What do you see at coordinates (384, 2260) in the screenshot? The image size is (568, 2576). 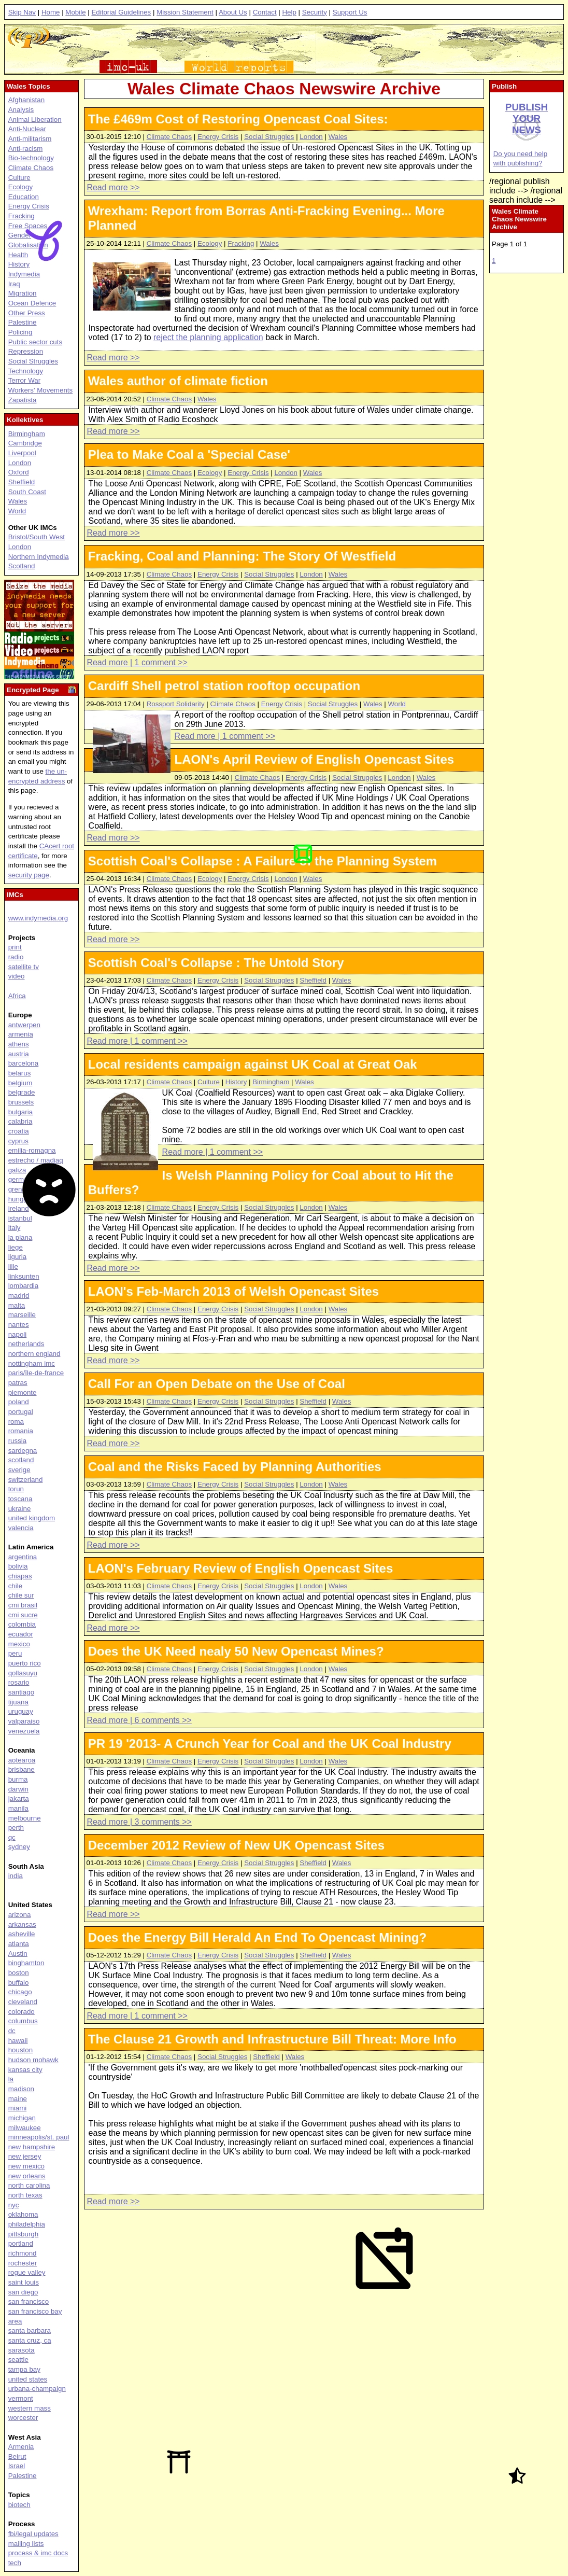 I see `indicates calendar or scheduling is disabled` at bounding box center [384, 2260].